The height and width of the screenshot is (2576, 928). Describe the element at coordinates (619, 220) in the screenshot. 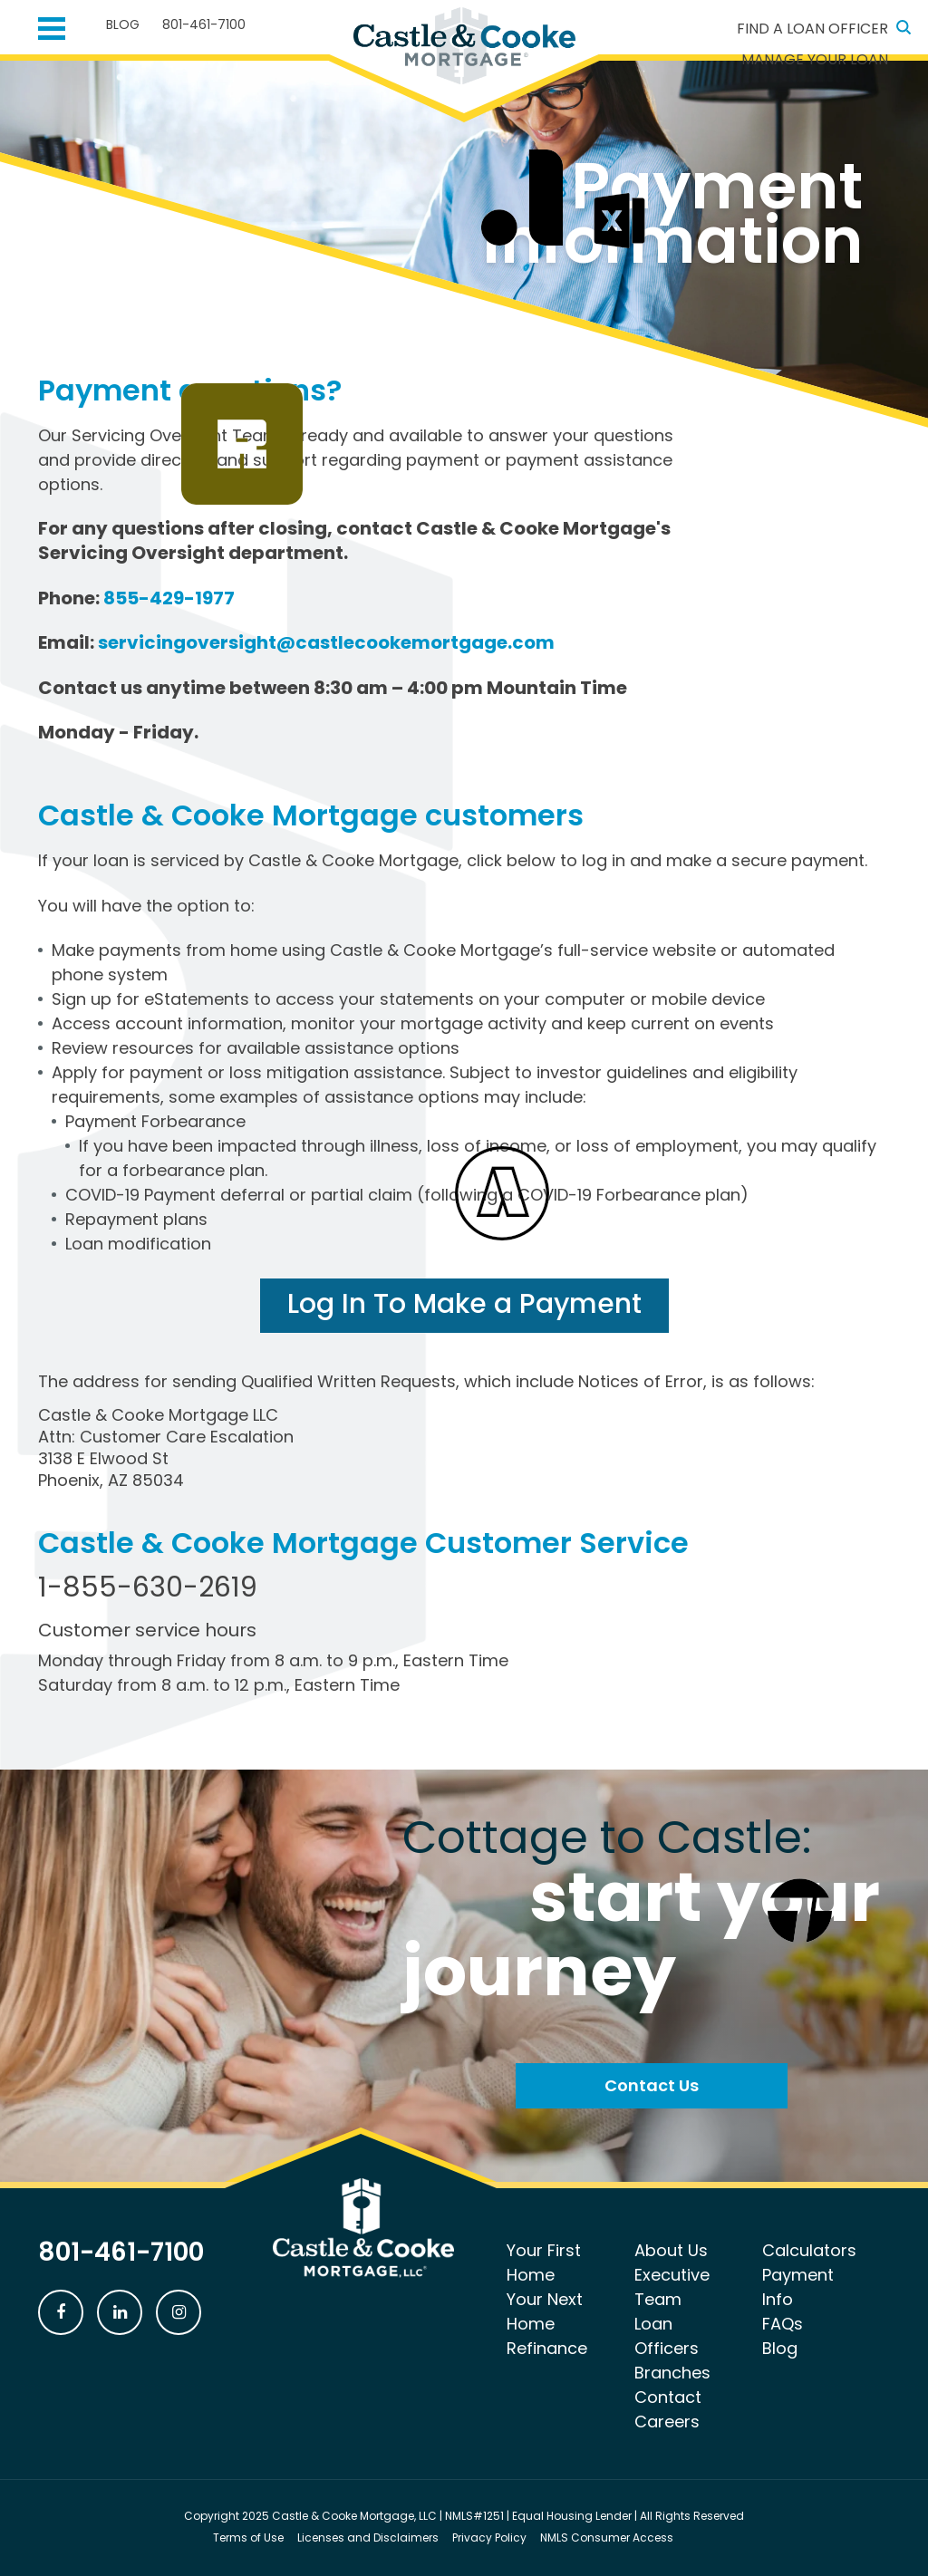

I see `open or view an Excel spreadsheet file` at that location.